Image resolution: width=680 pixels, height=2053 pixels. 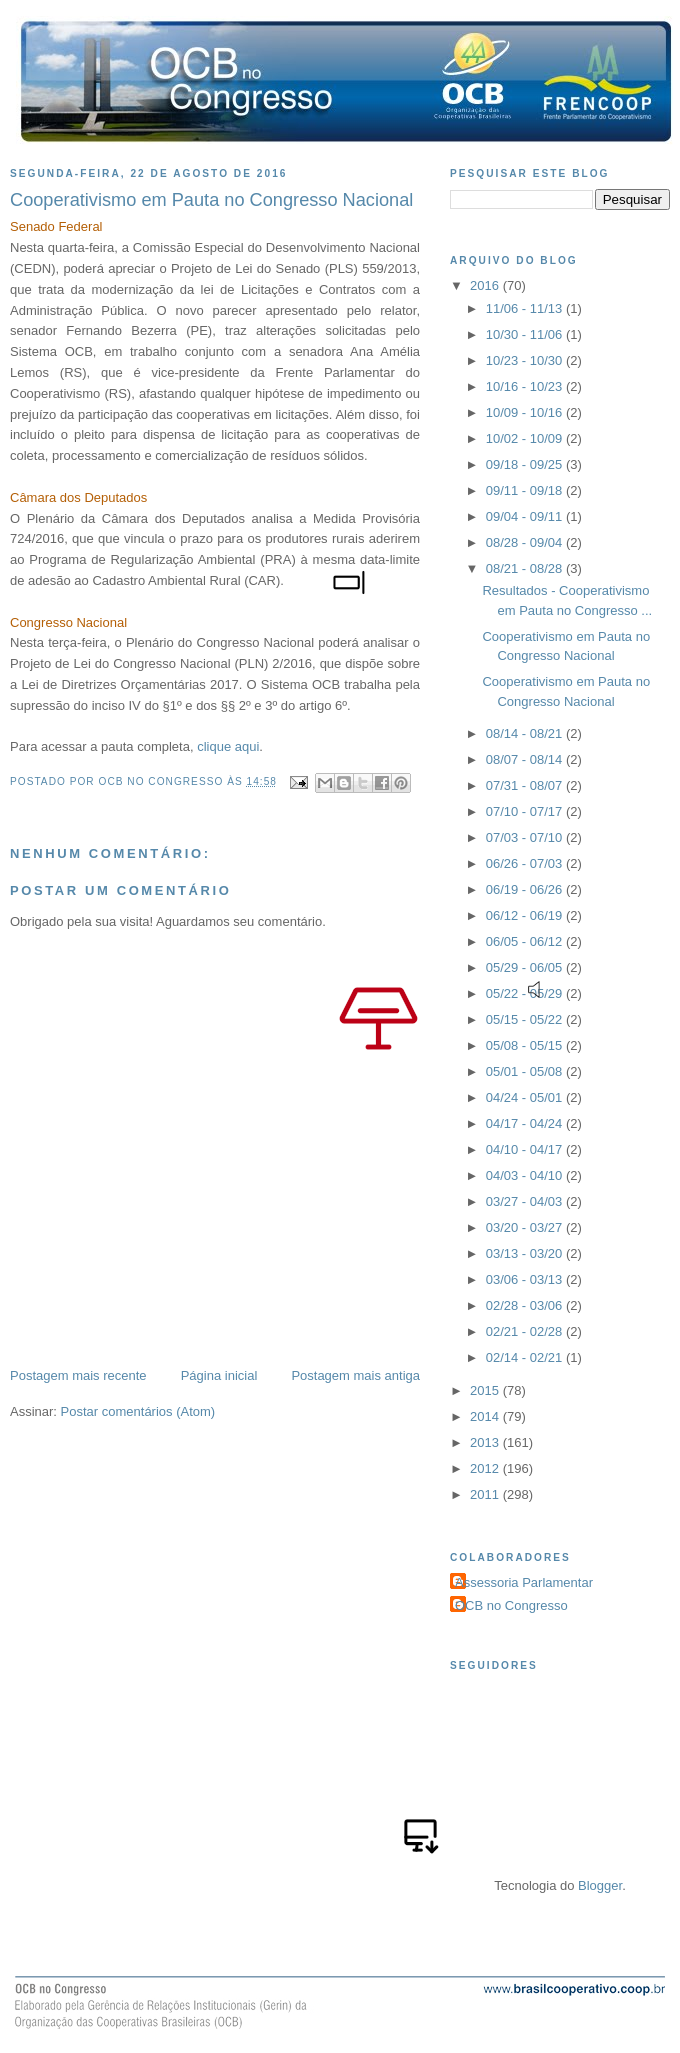 I want to click on download to desktop computer, so click(x=420, y=1835).